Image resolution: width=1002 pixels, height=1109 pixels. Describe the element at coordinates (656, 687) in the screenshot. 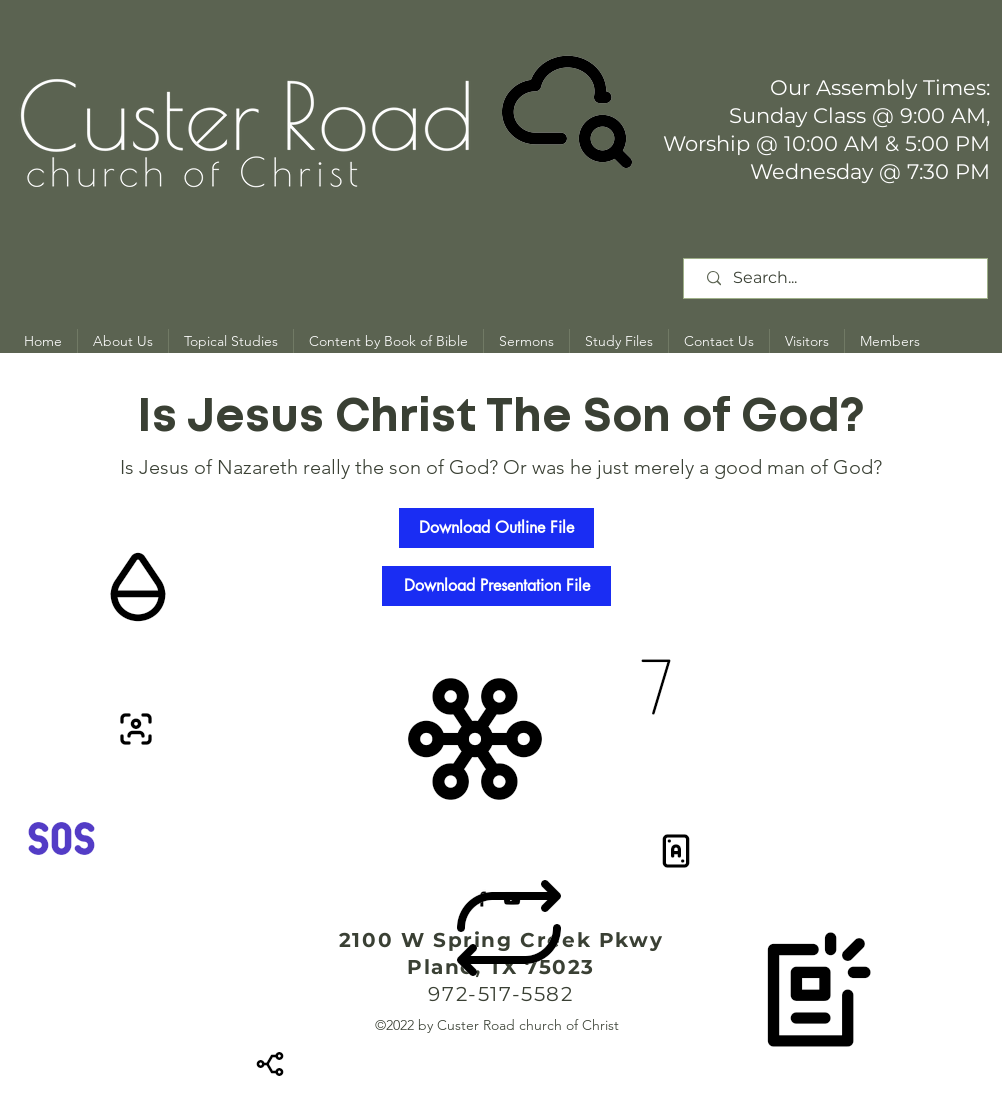

I see `indicates the number seven in a list or sequence` at that location.